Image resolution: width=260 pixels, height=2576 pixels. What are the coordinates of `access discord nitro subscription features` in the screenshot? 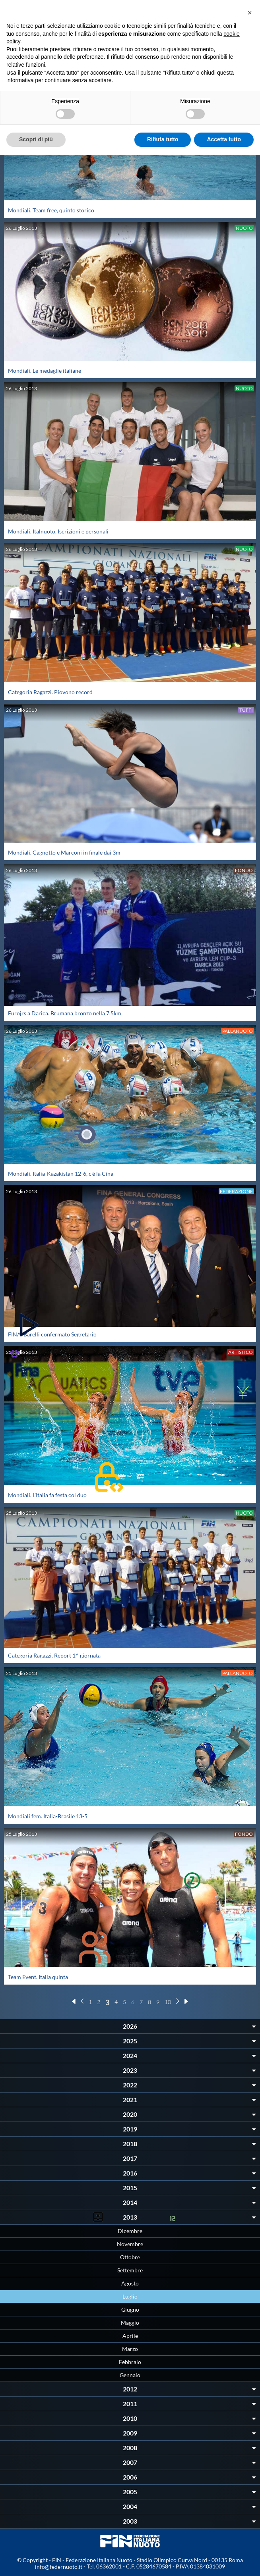 It's located at (83, 1134).